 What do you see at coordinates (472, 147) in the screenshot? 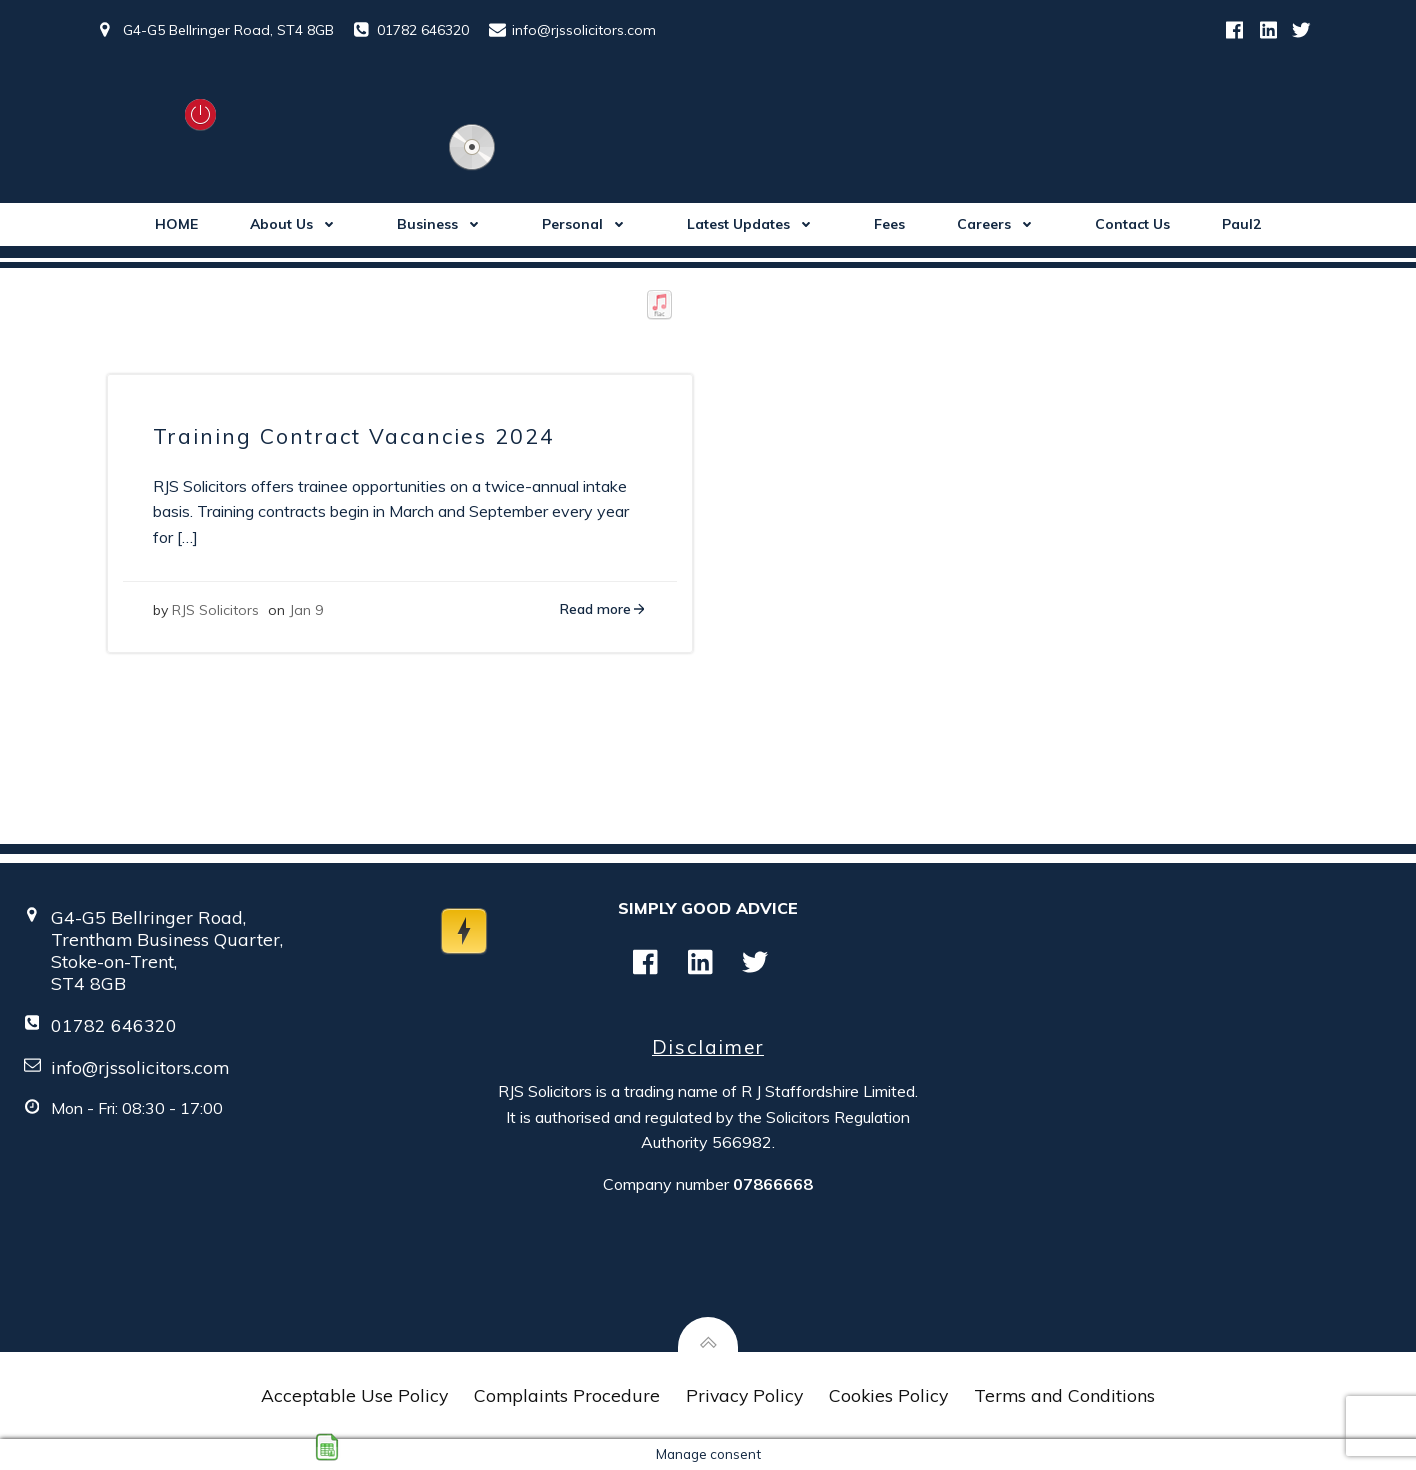
I see `indicates a rewritable DVD disc` at bounding box center [472, 147].